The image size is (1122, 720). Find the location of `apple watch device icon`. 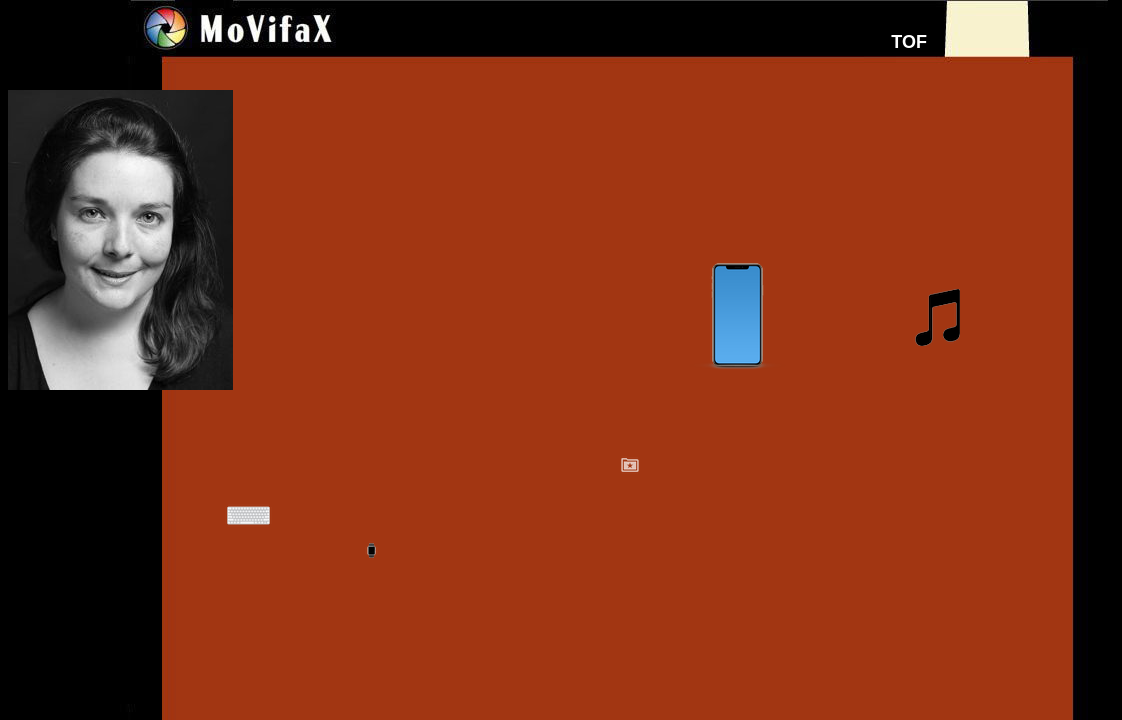

apple watch device icon is located at coordinates (371, 550).